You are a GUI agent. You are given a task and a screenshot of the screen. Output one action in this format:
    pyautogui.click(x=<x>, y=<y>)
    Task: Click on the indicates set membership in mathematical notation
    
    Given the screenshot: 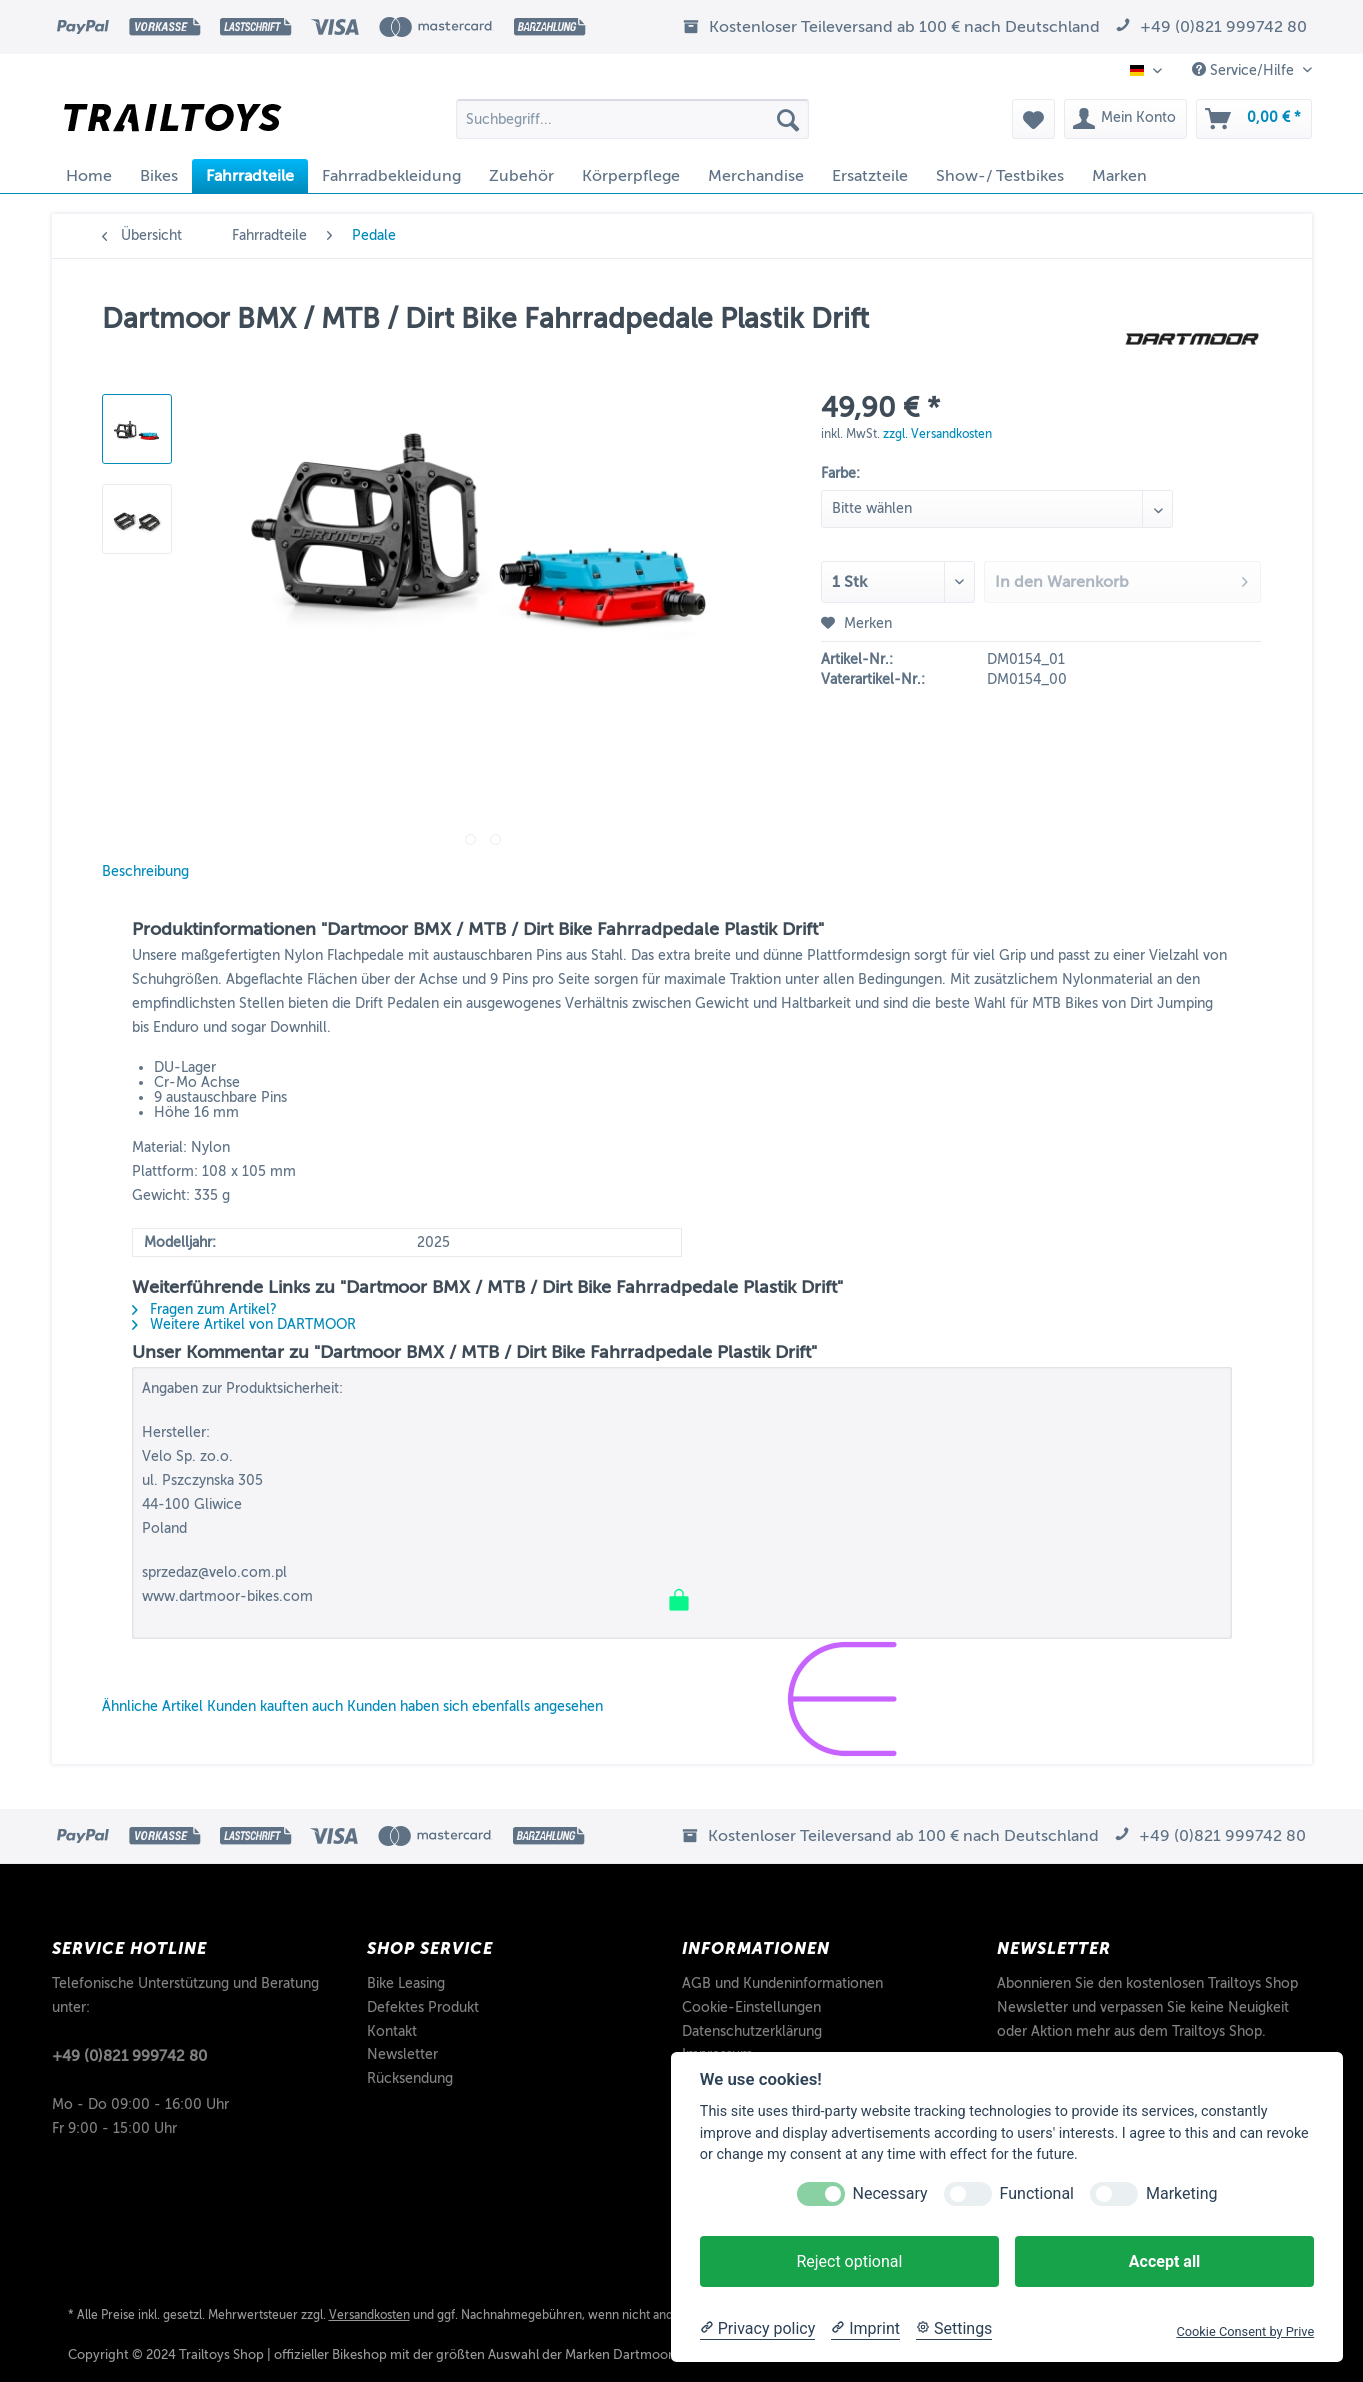 What is the action you would take?
    pyautogui.click(x=845, y=1699)
    